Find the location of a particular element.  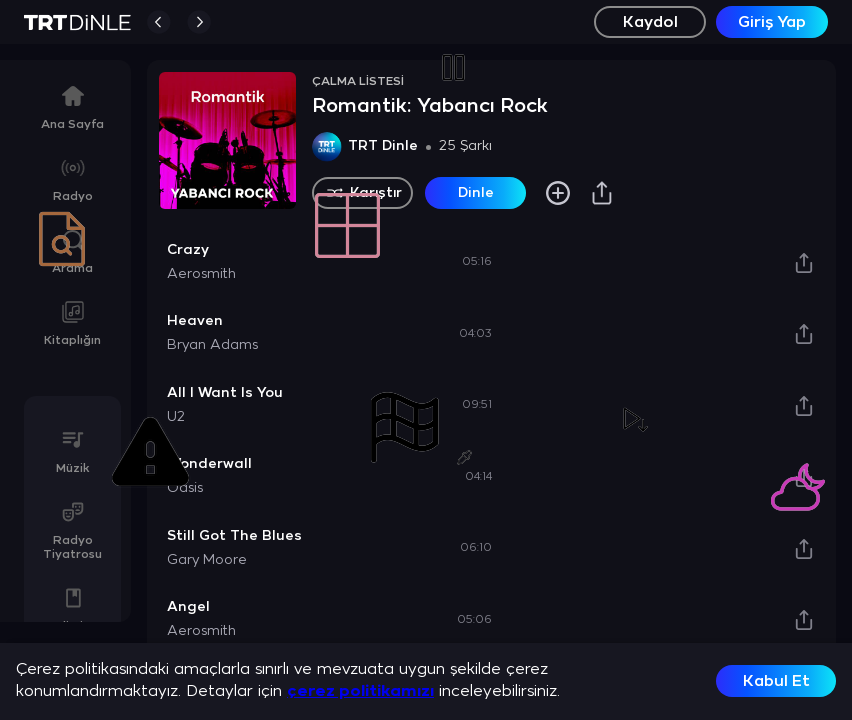

indicates a finish line or goal completion is located at coordinates (402, 426).